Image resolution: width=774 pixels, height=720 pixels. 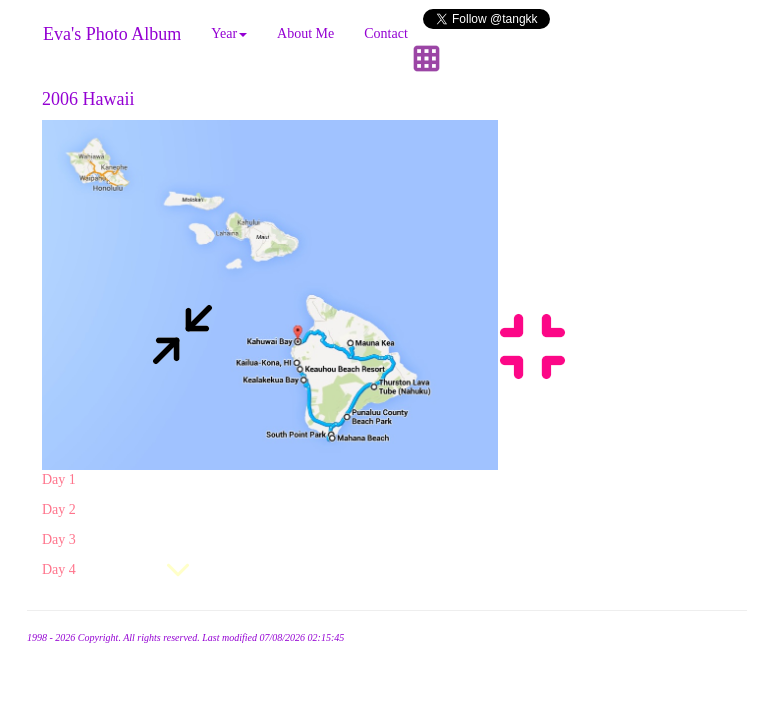 I want to click on switch to grid view, so click(x=426, y=58).